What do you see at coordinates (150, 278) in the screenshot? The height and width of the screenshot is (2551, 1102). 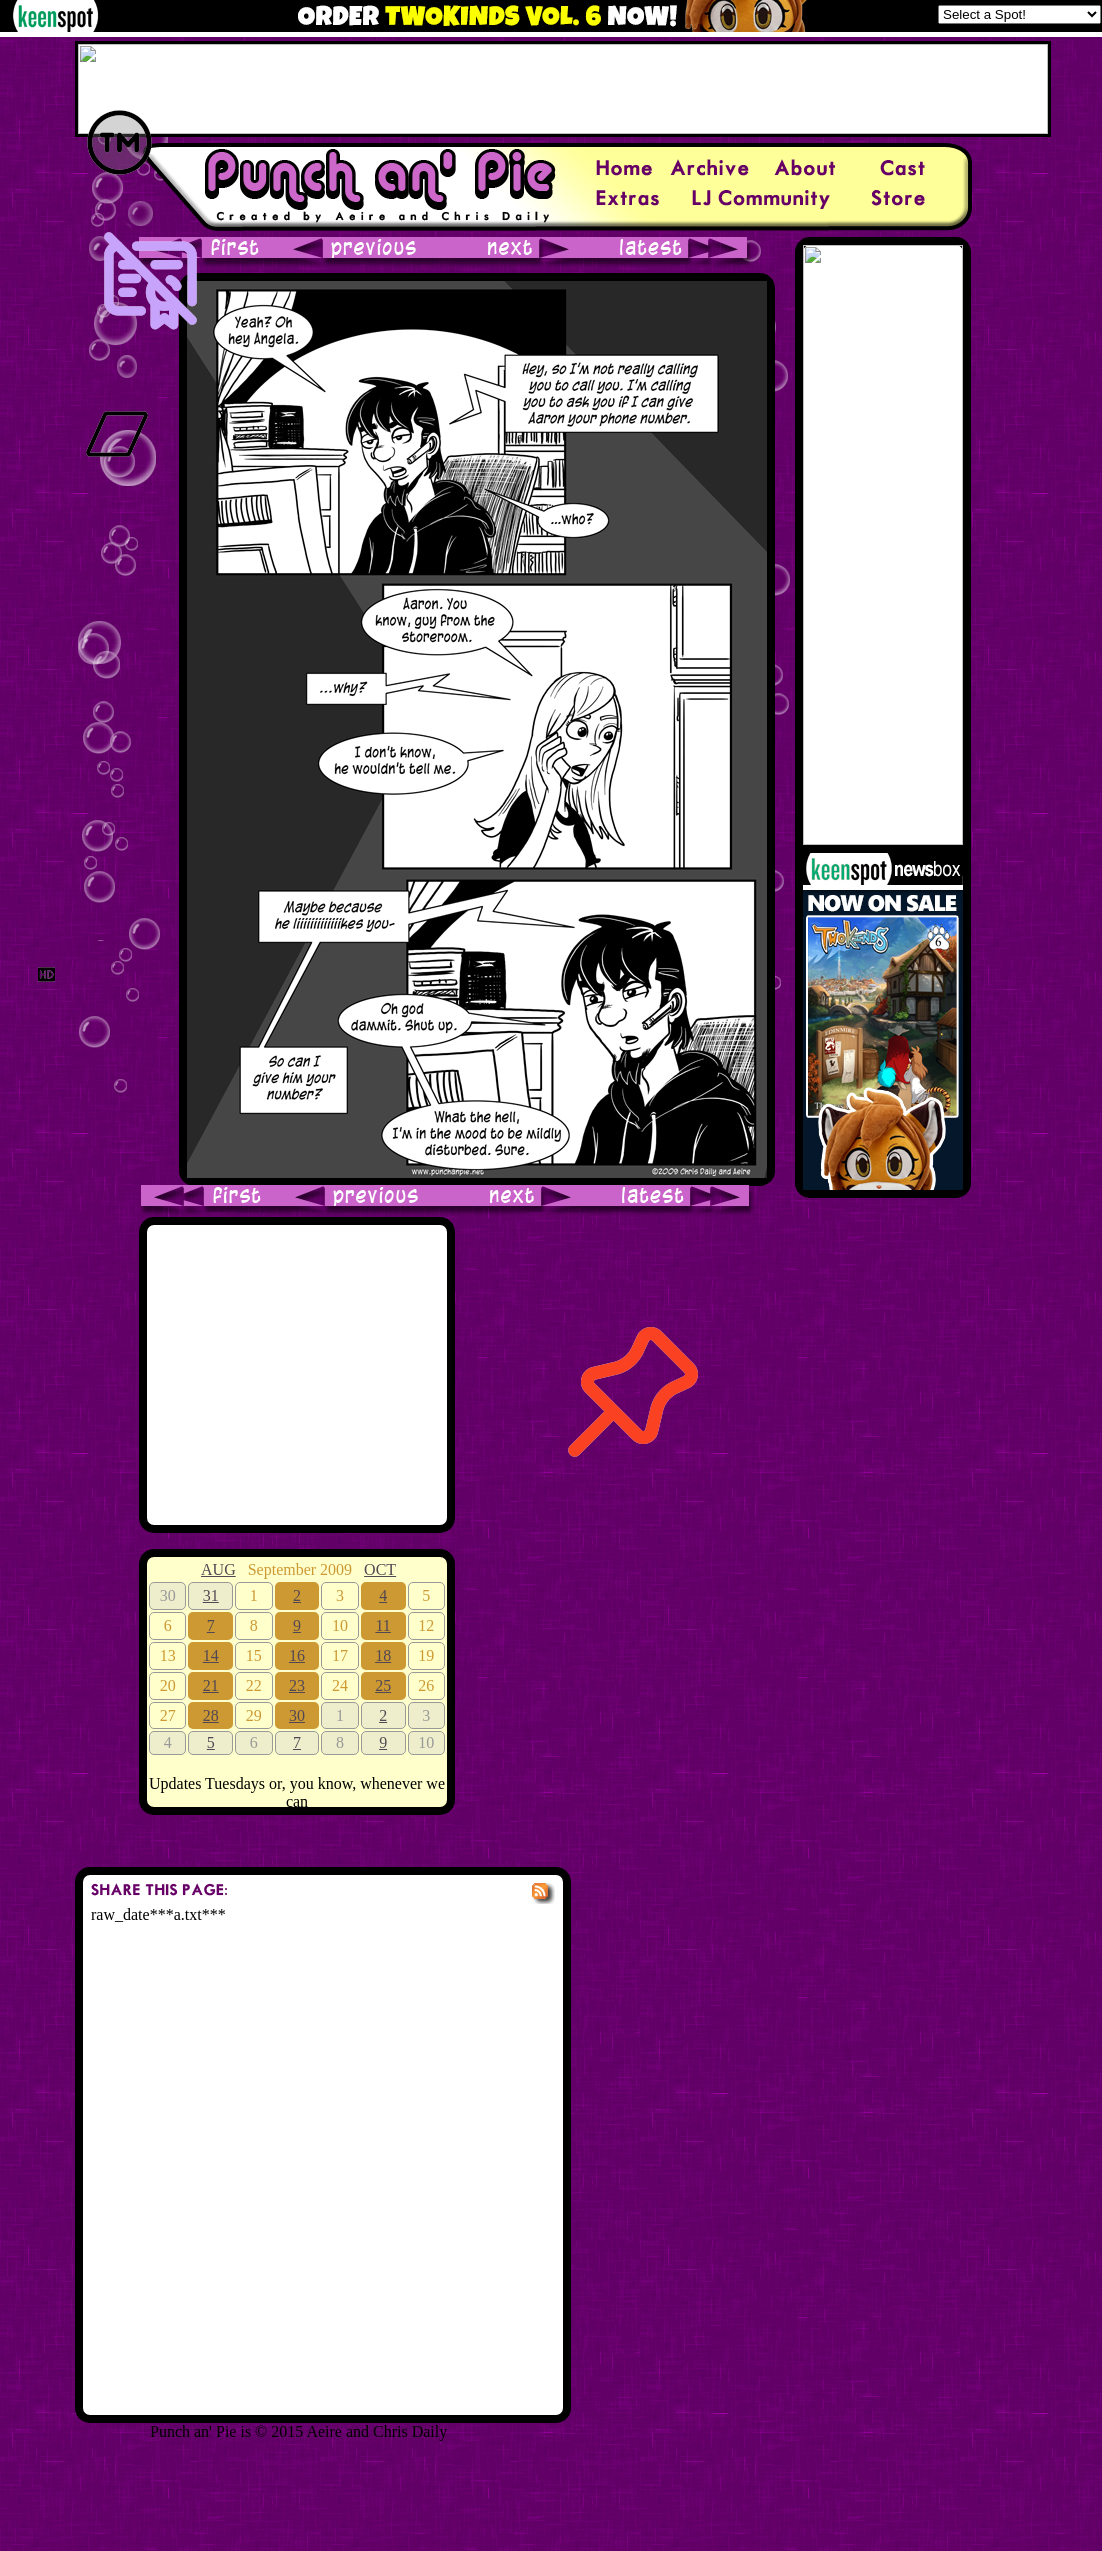 I see `certificate or credential is unavailable` at bounding box center [150, 278].